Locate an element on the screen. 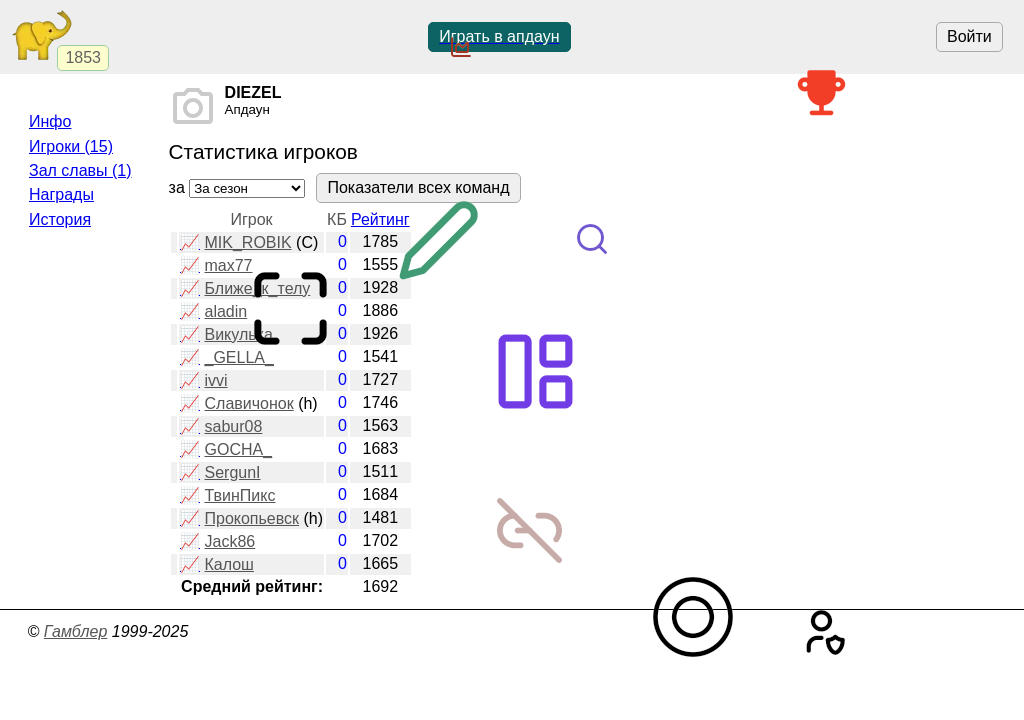  search for content or items is located at coordinates (592, 239).